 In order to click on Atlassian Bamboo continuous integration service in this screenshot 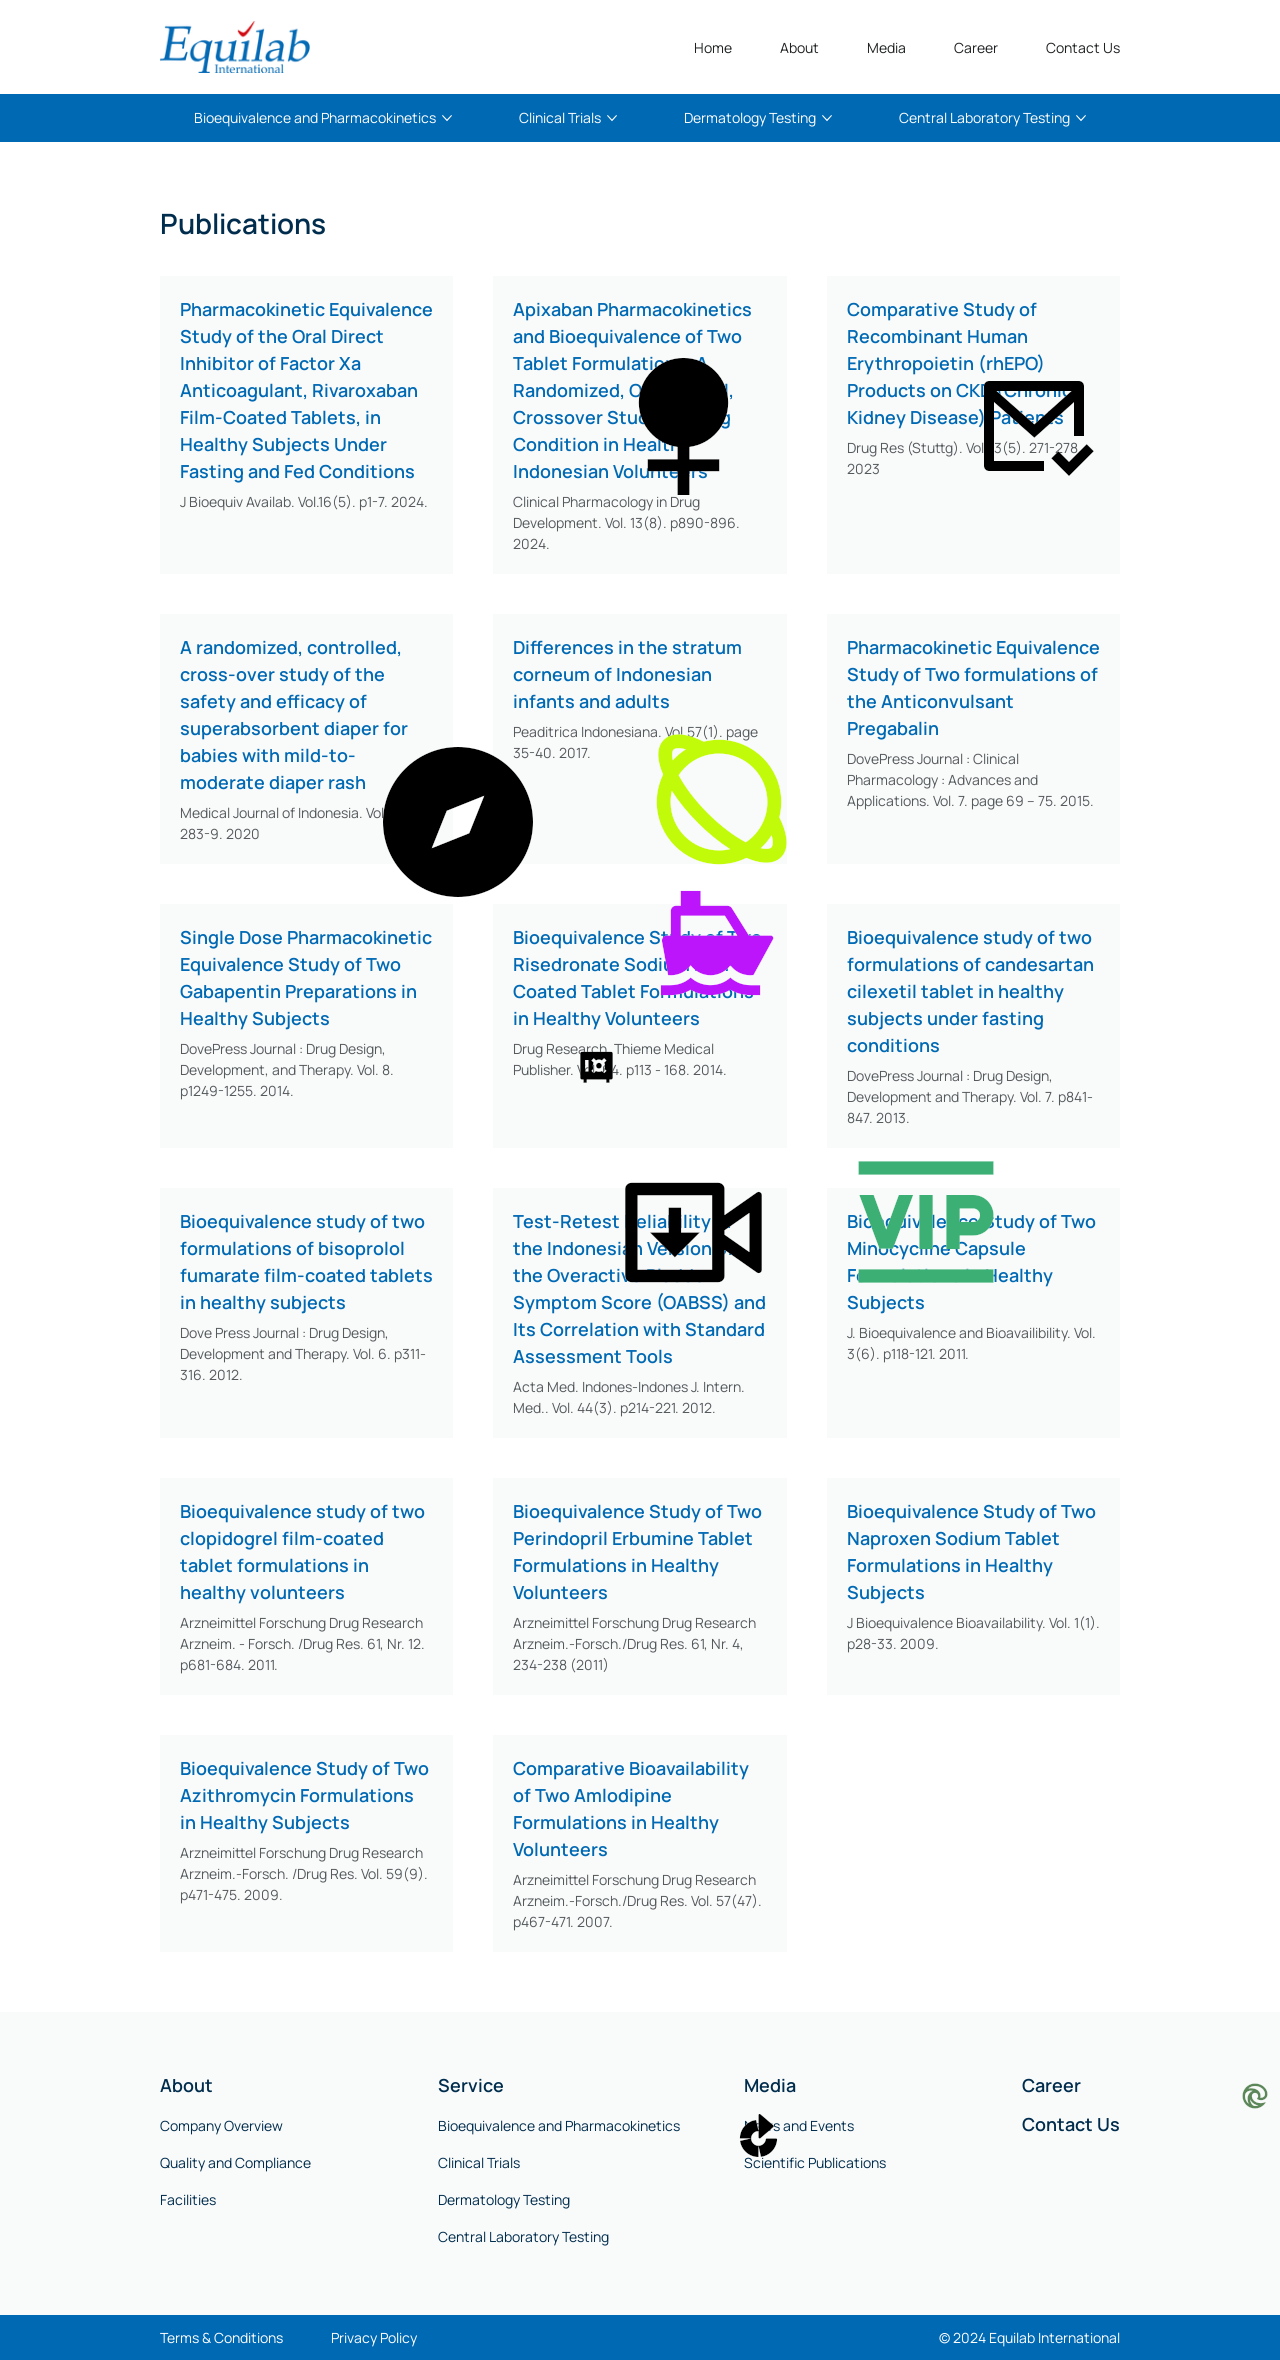, I will do `click(758, 2135)`.